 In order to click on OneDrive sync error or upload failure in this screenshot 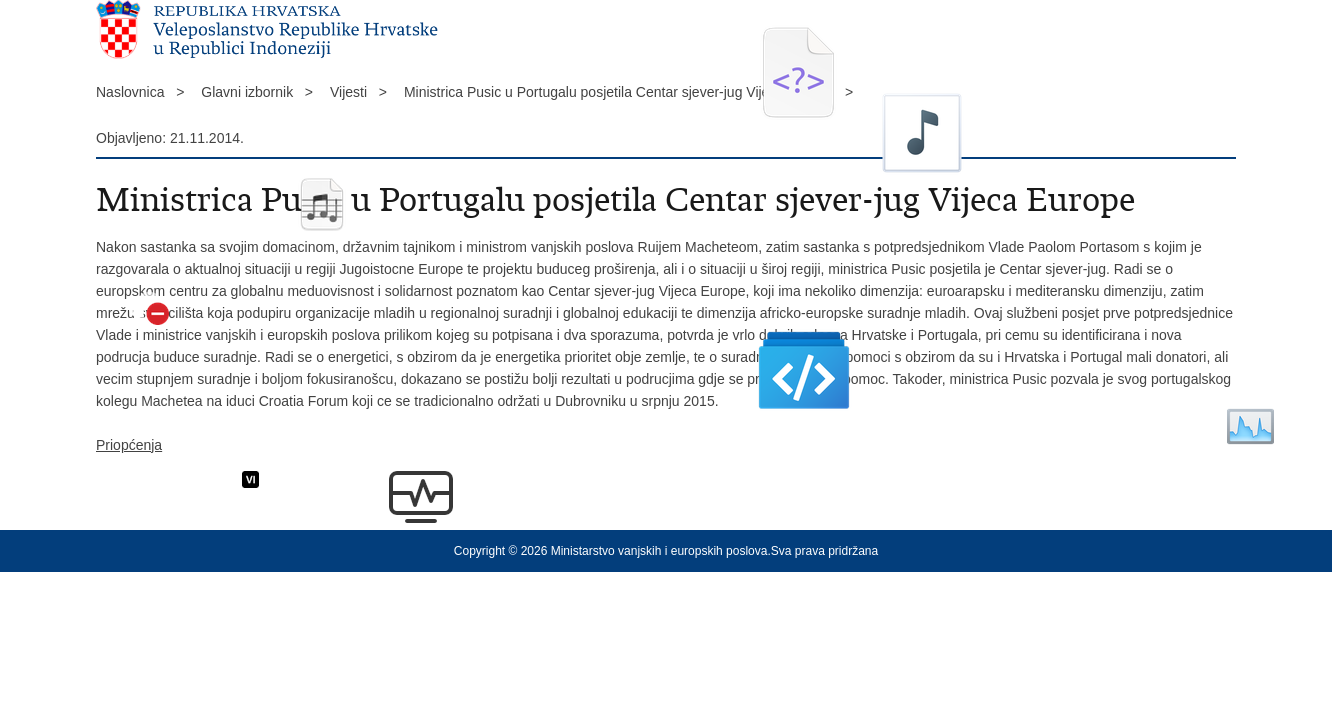, I will do `click(149, 305)`.